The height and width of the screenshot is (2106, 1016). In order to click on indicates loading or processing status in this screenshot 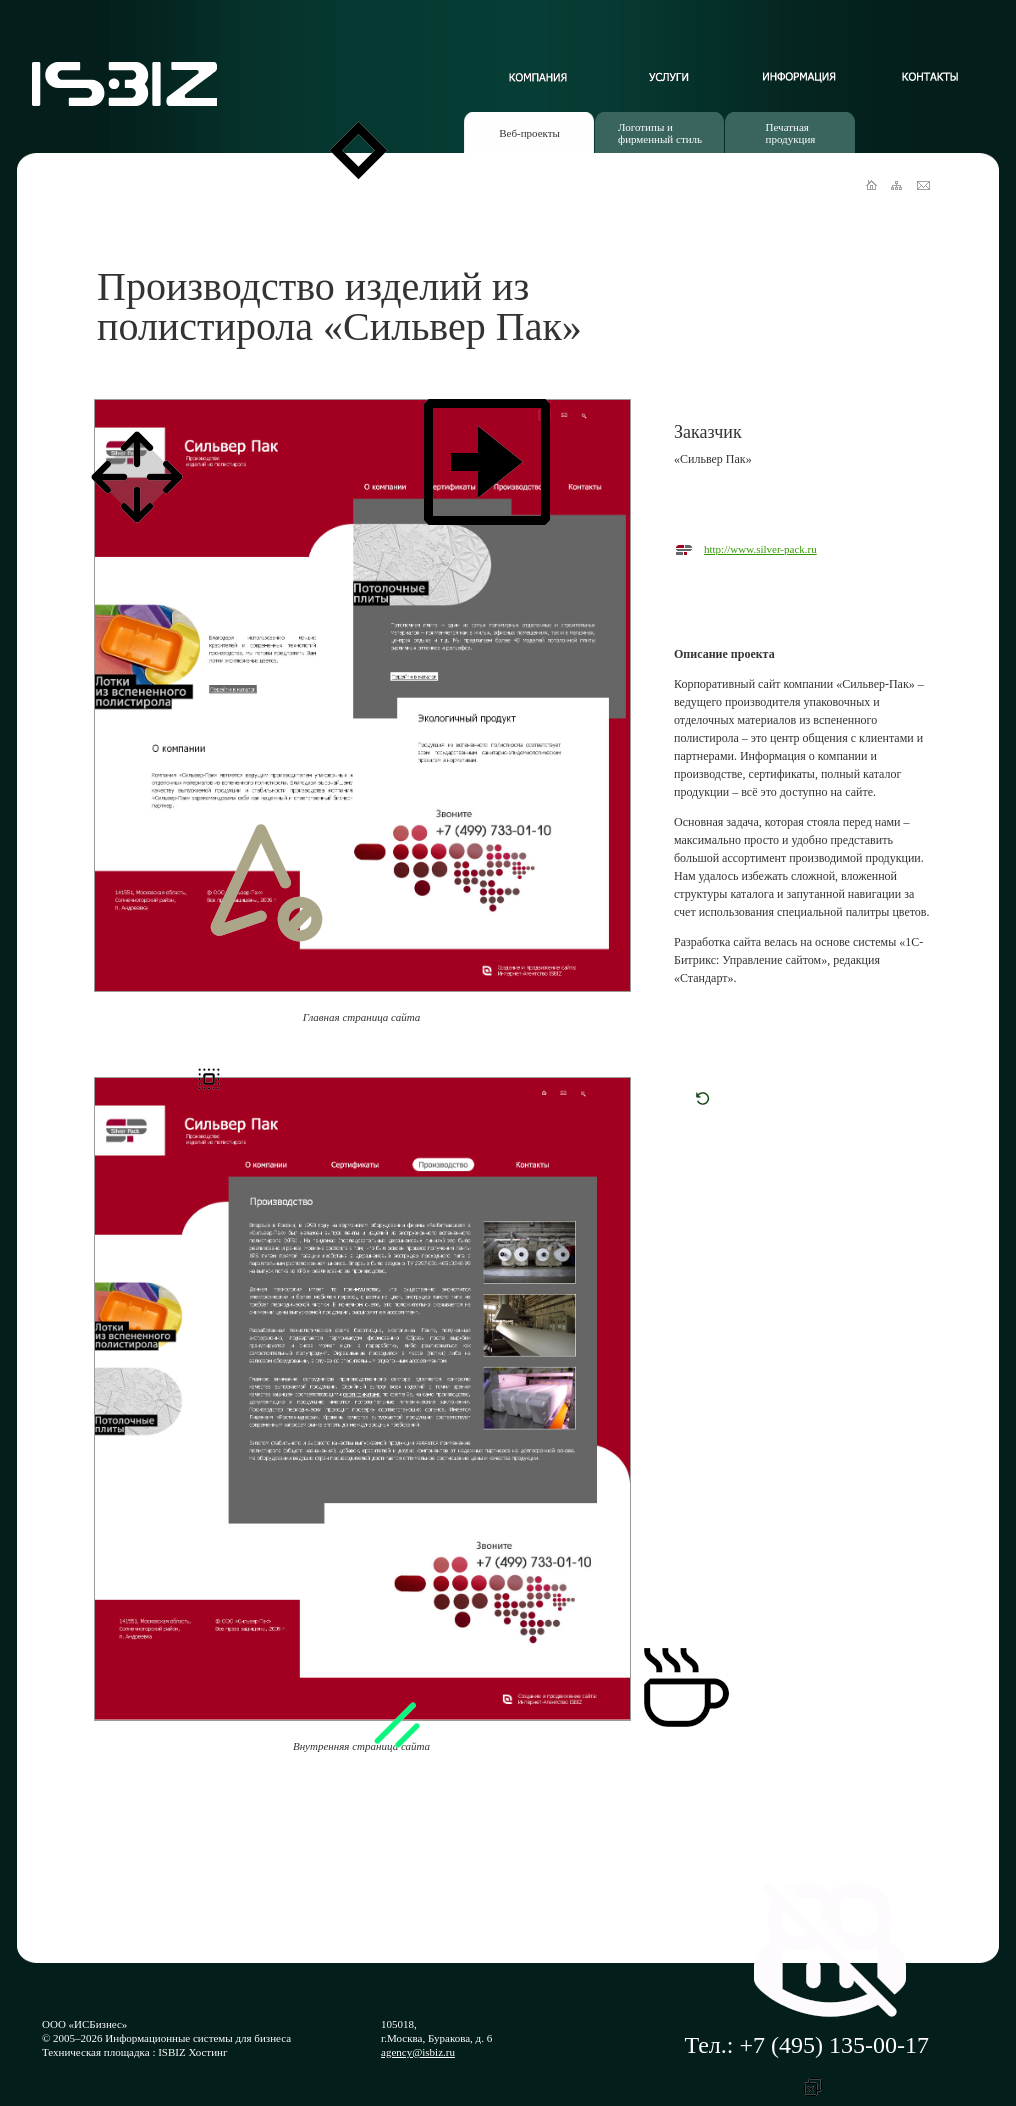, I will do `click(398, 1726)`.